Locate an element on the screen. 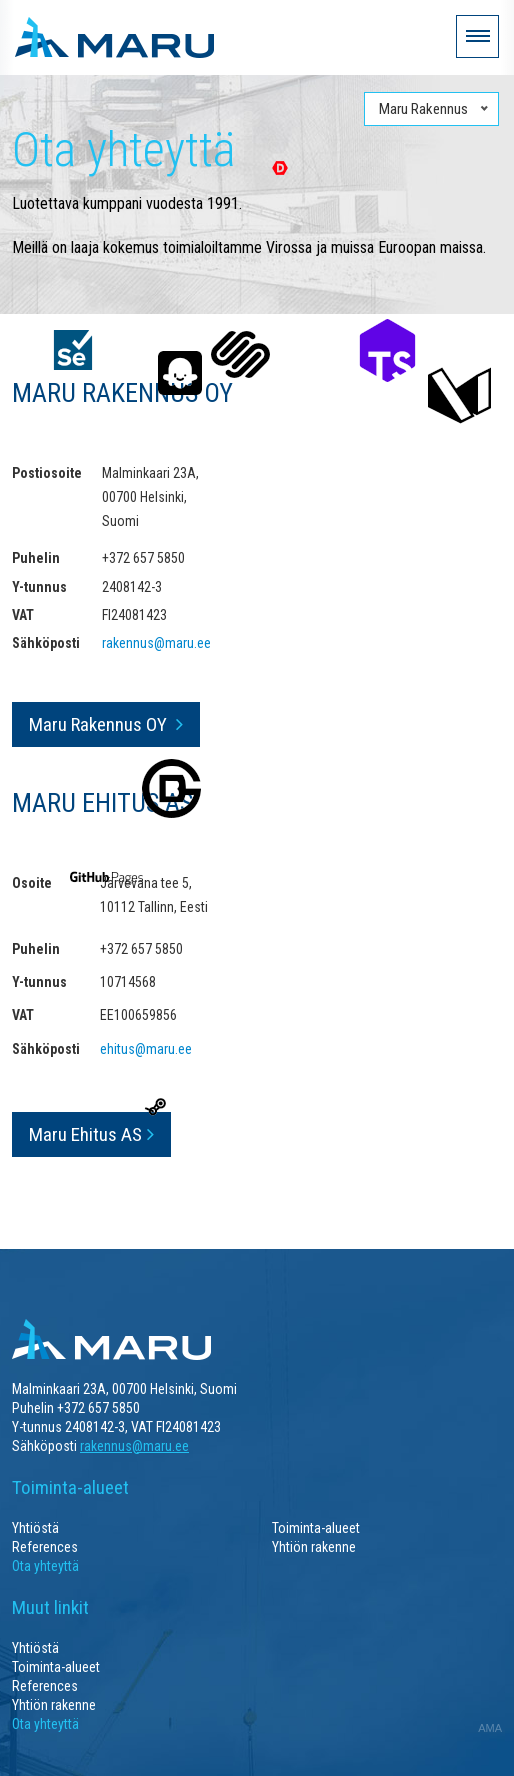 This screenshot has height=1776, width=514. open Steam gaming platform is located at coordinates (155, 1106).